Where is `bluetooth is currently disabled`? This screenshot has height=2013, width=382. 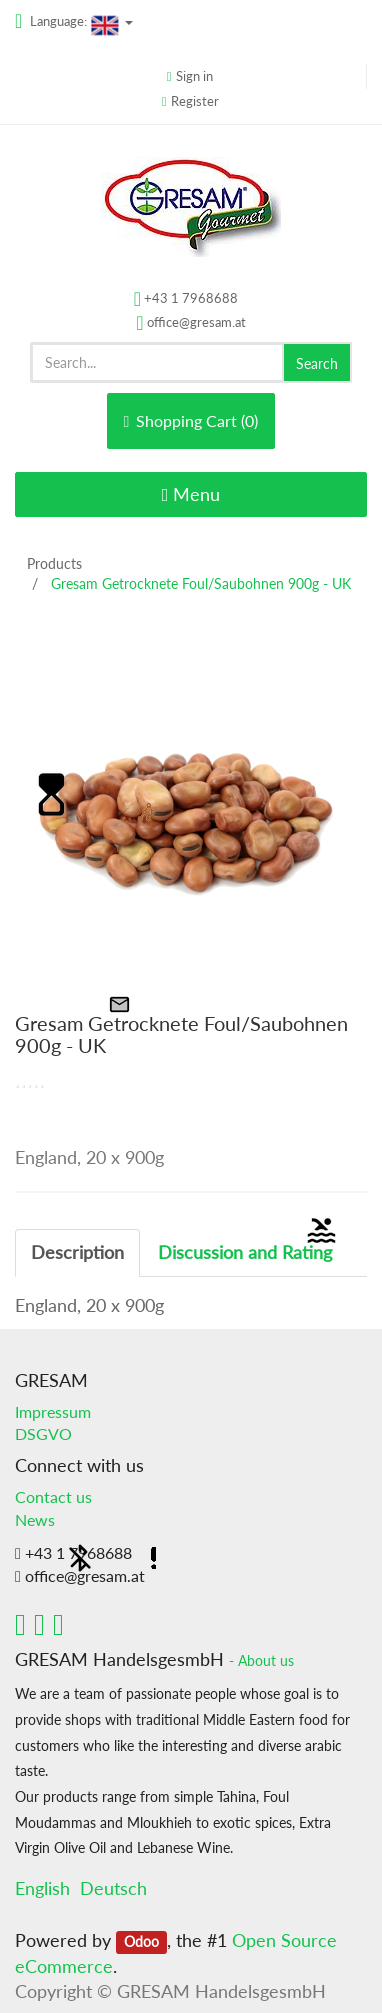
bluetooth is currently disabled is located at coordinates (80, 1558).